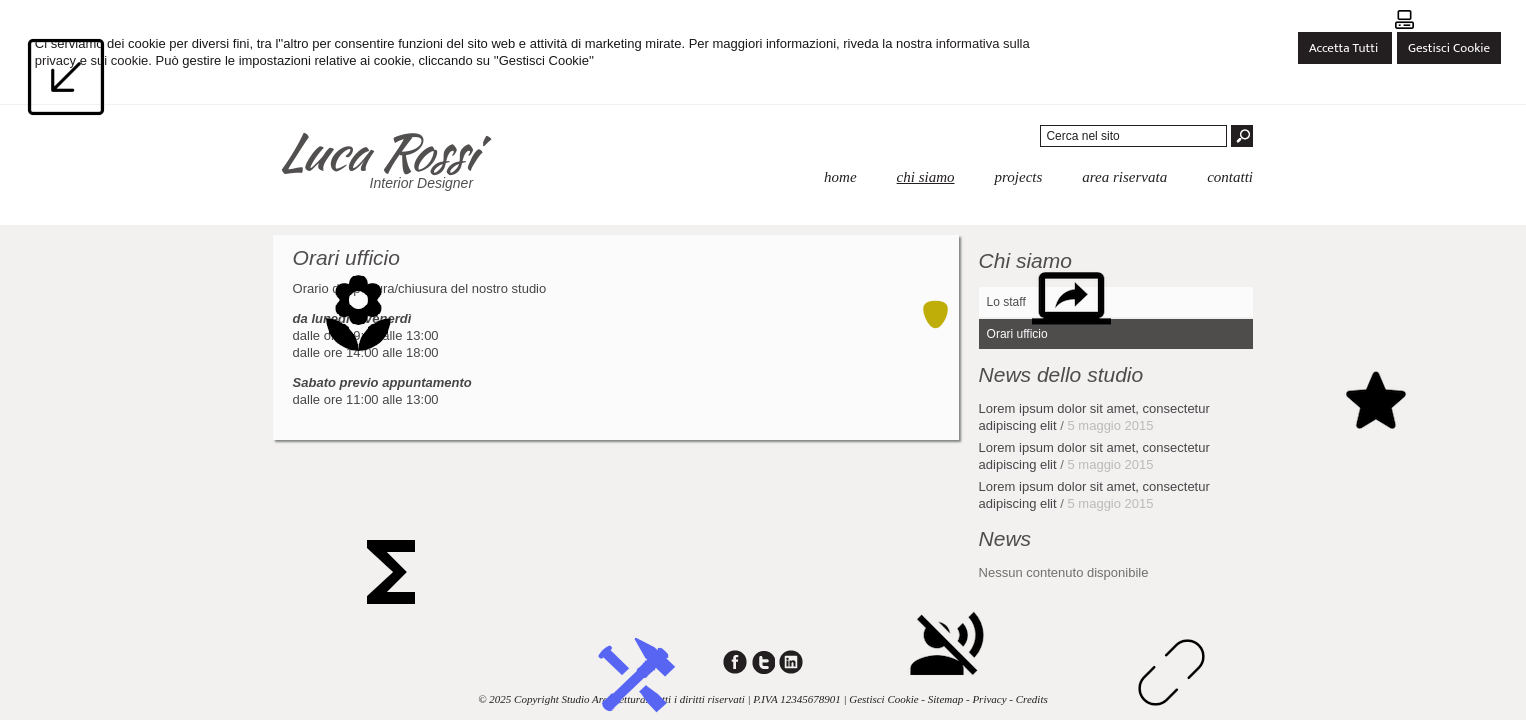 This screenshot has height=720, width=1526. I want to click on add item to favorites, so click(1376, 401).